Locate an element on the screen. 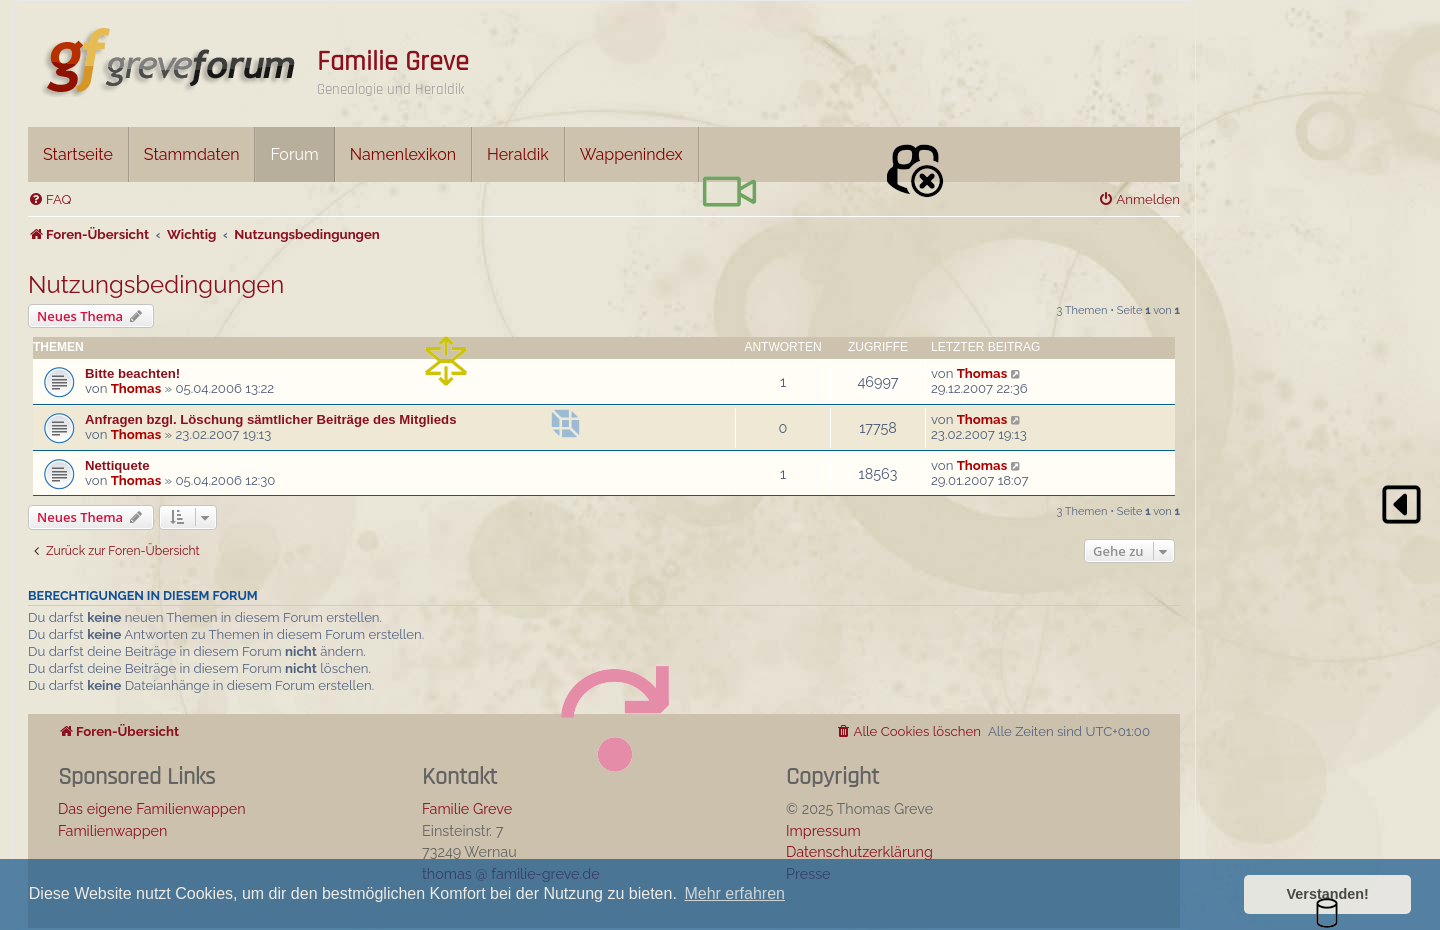 Image resolution: width=1440 pixels, height=930 pixels. start video recording is located at coordinates (729, 191).